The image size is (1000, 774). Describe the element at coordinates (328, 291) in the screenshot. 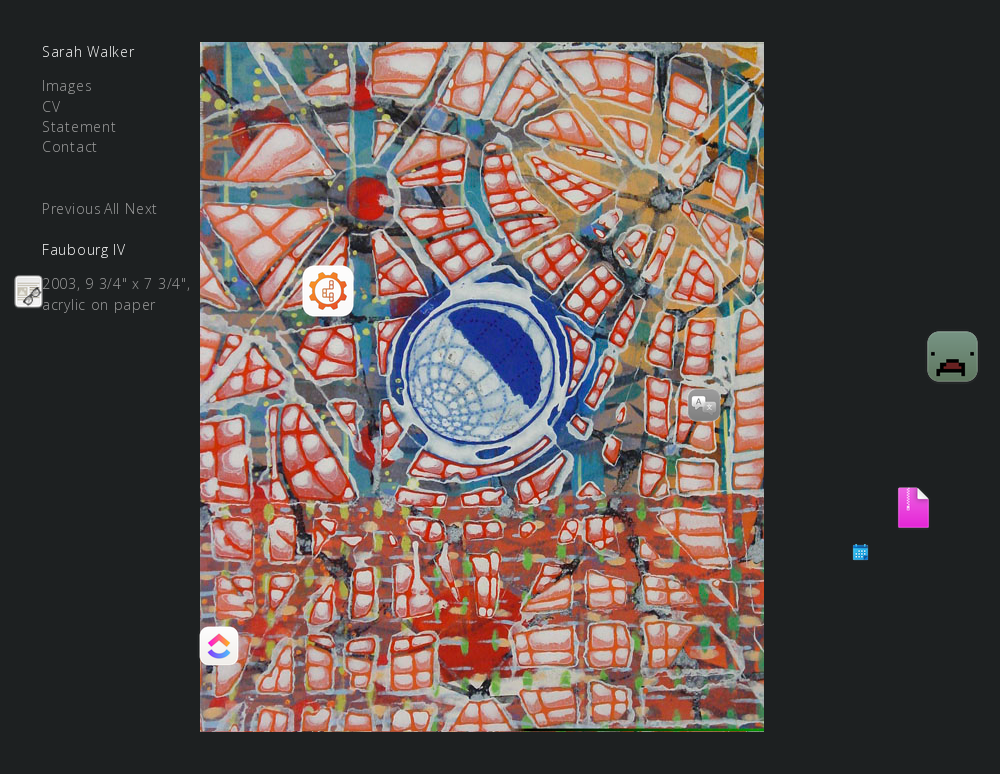

I see `open btrfs assistant for managing btrfs filesystem snapshots` at that location.